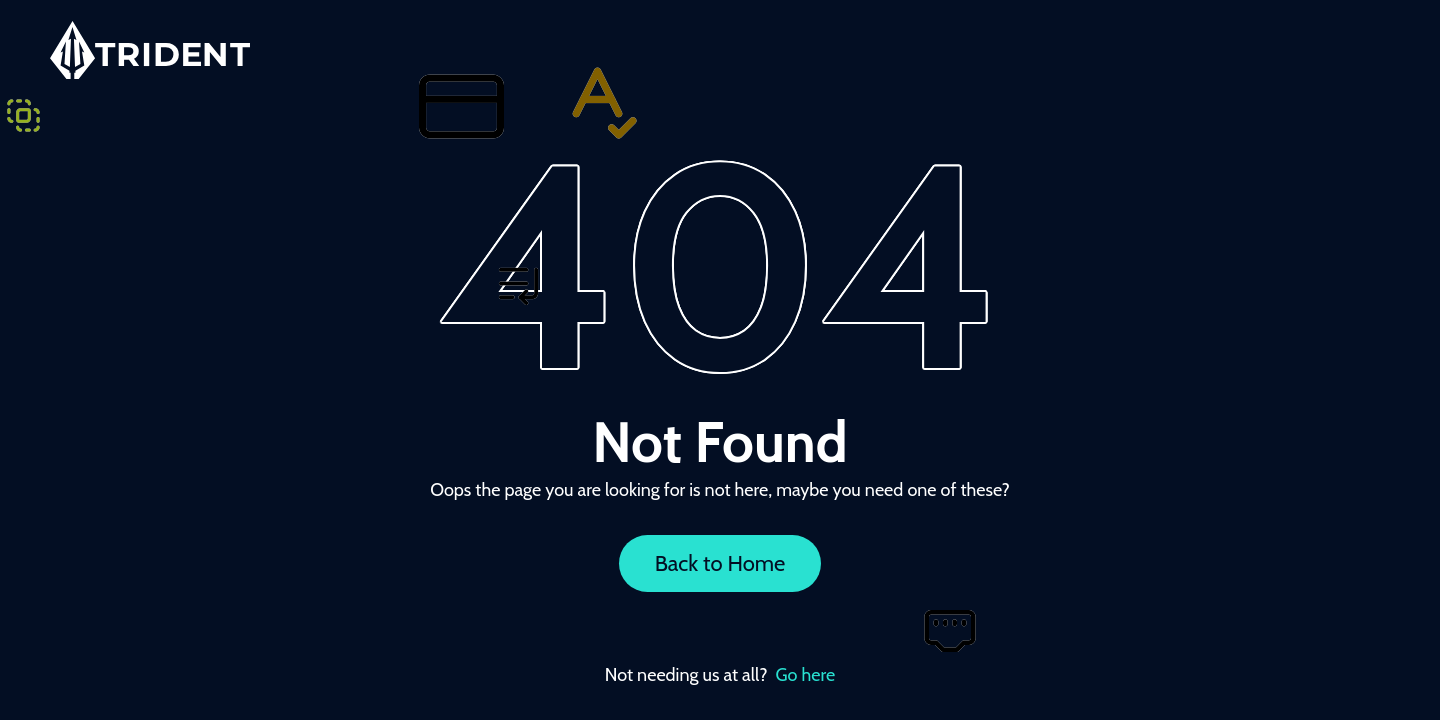  I want to click on move item to end of list, so click(518, 283).